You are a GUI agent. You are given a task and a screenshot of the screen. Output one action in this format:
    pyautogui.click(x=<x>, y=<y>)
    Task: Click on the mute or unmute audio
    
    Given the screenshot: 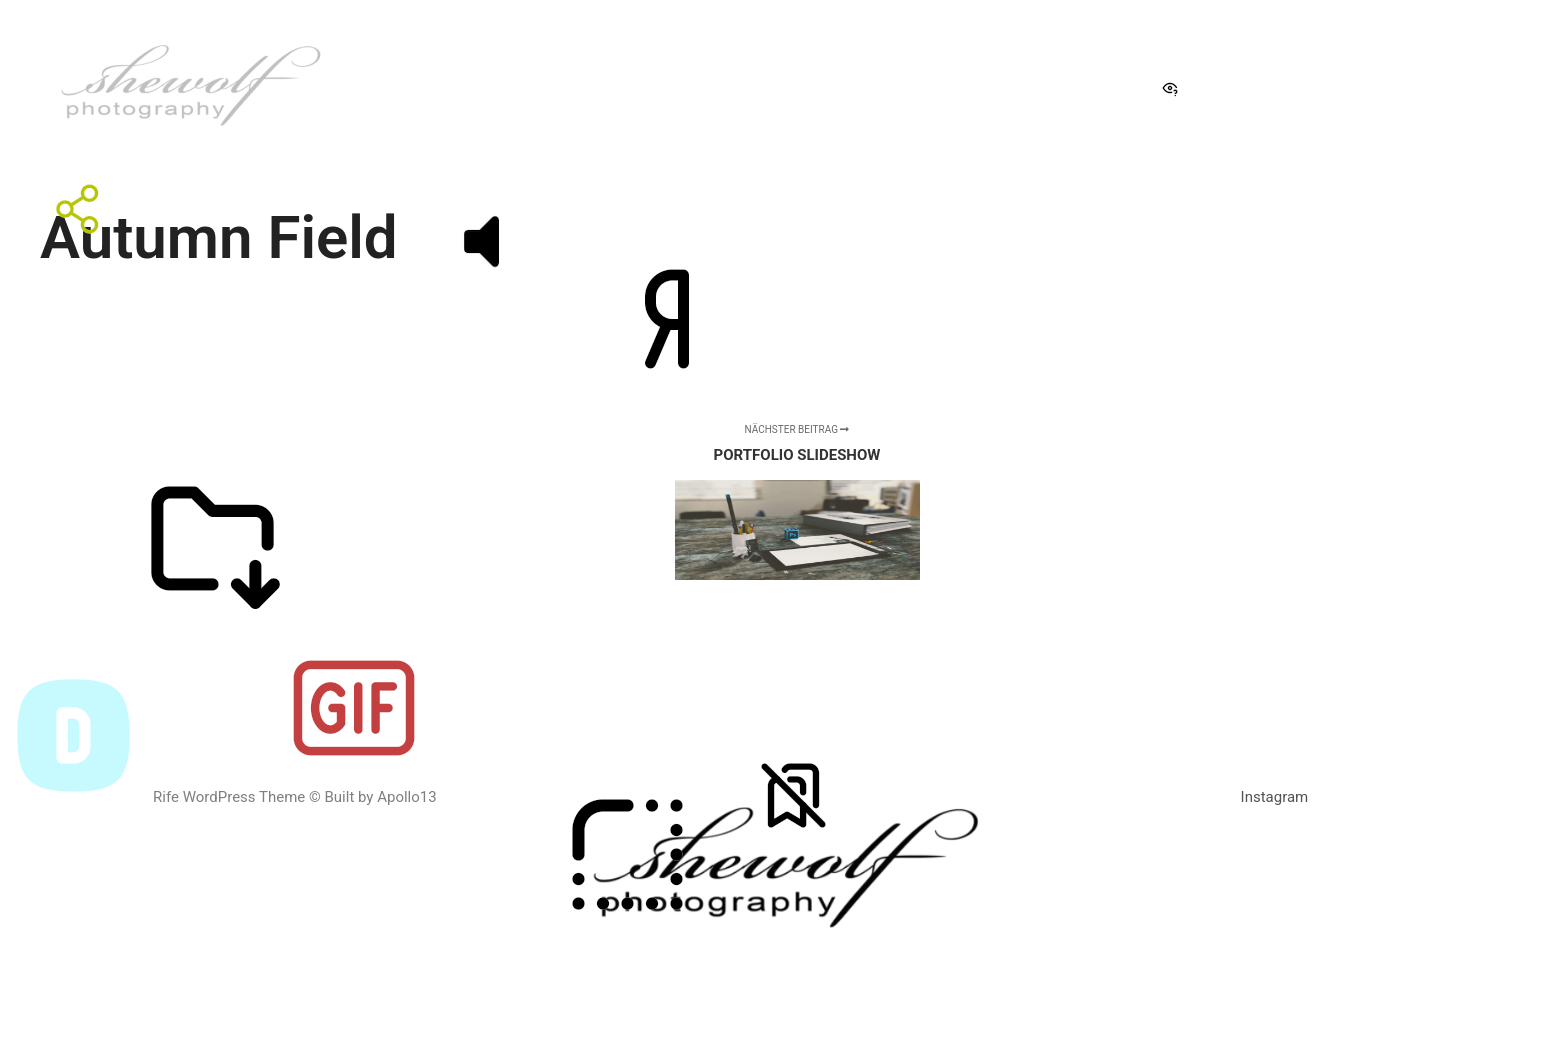 What is the action you would take?
    pyautogui.click(x=483, y=241)
    